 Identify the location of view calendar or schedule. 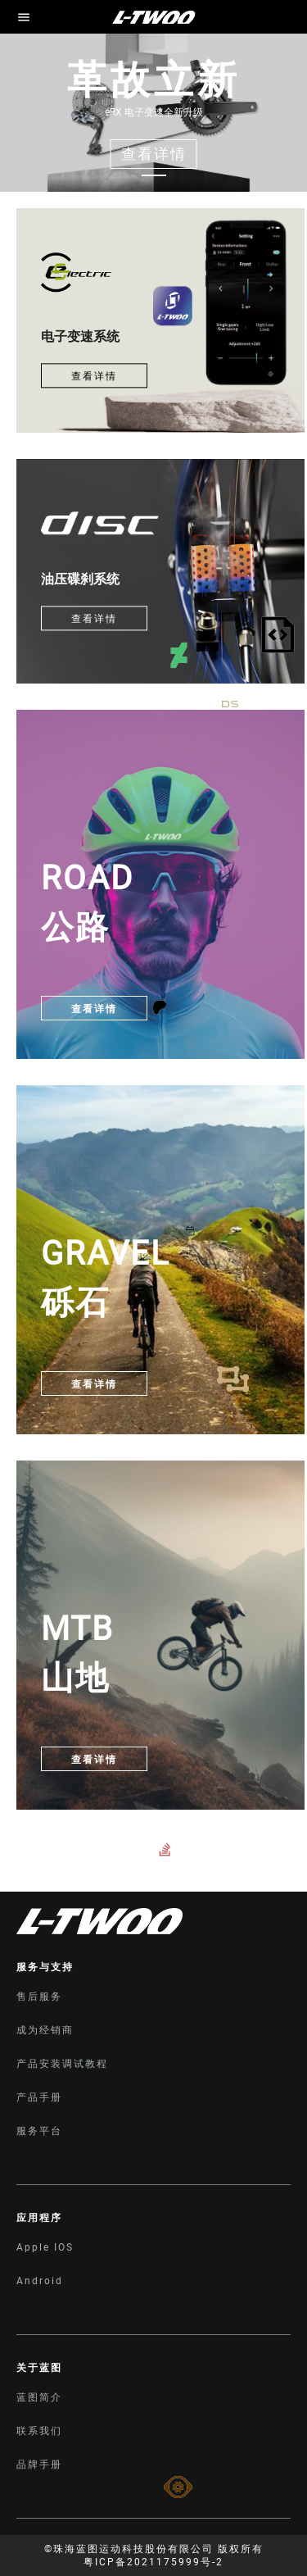
(190, 1231).